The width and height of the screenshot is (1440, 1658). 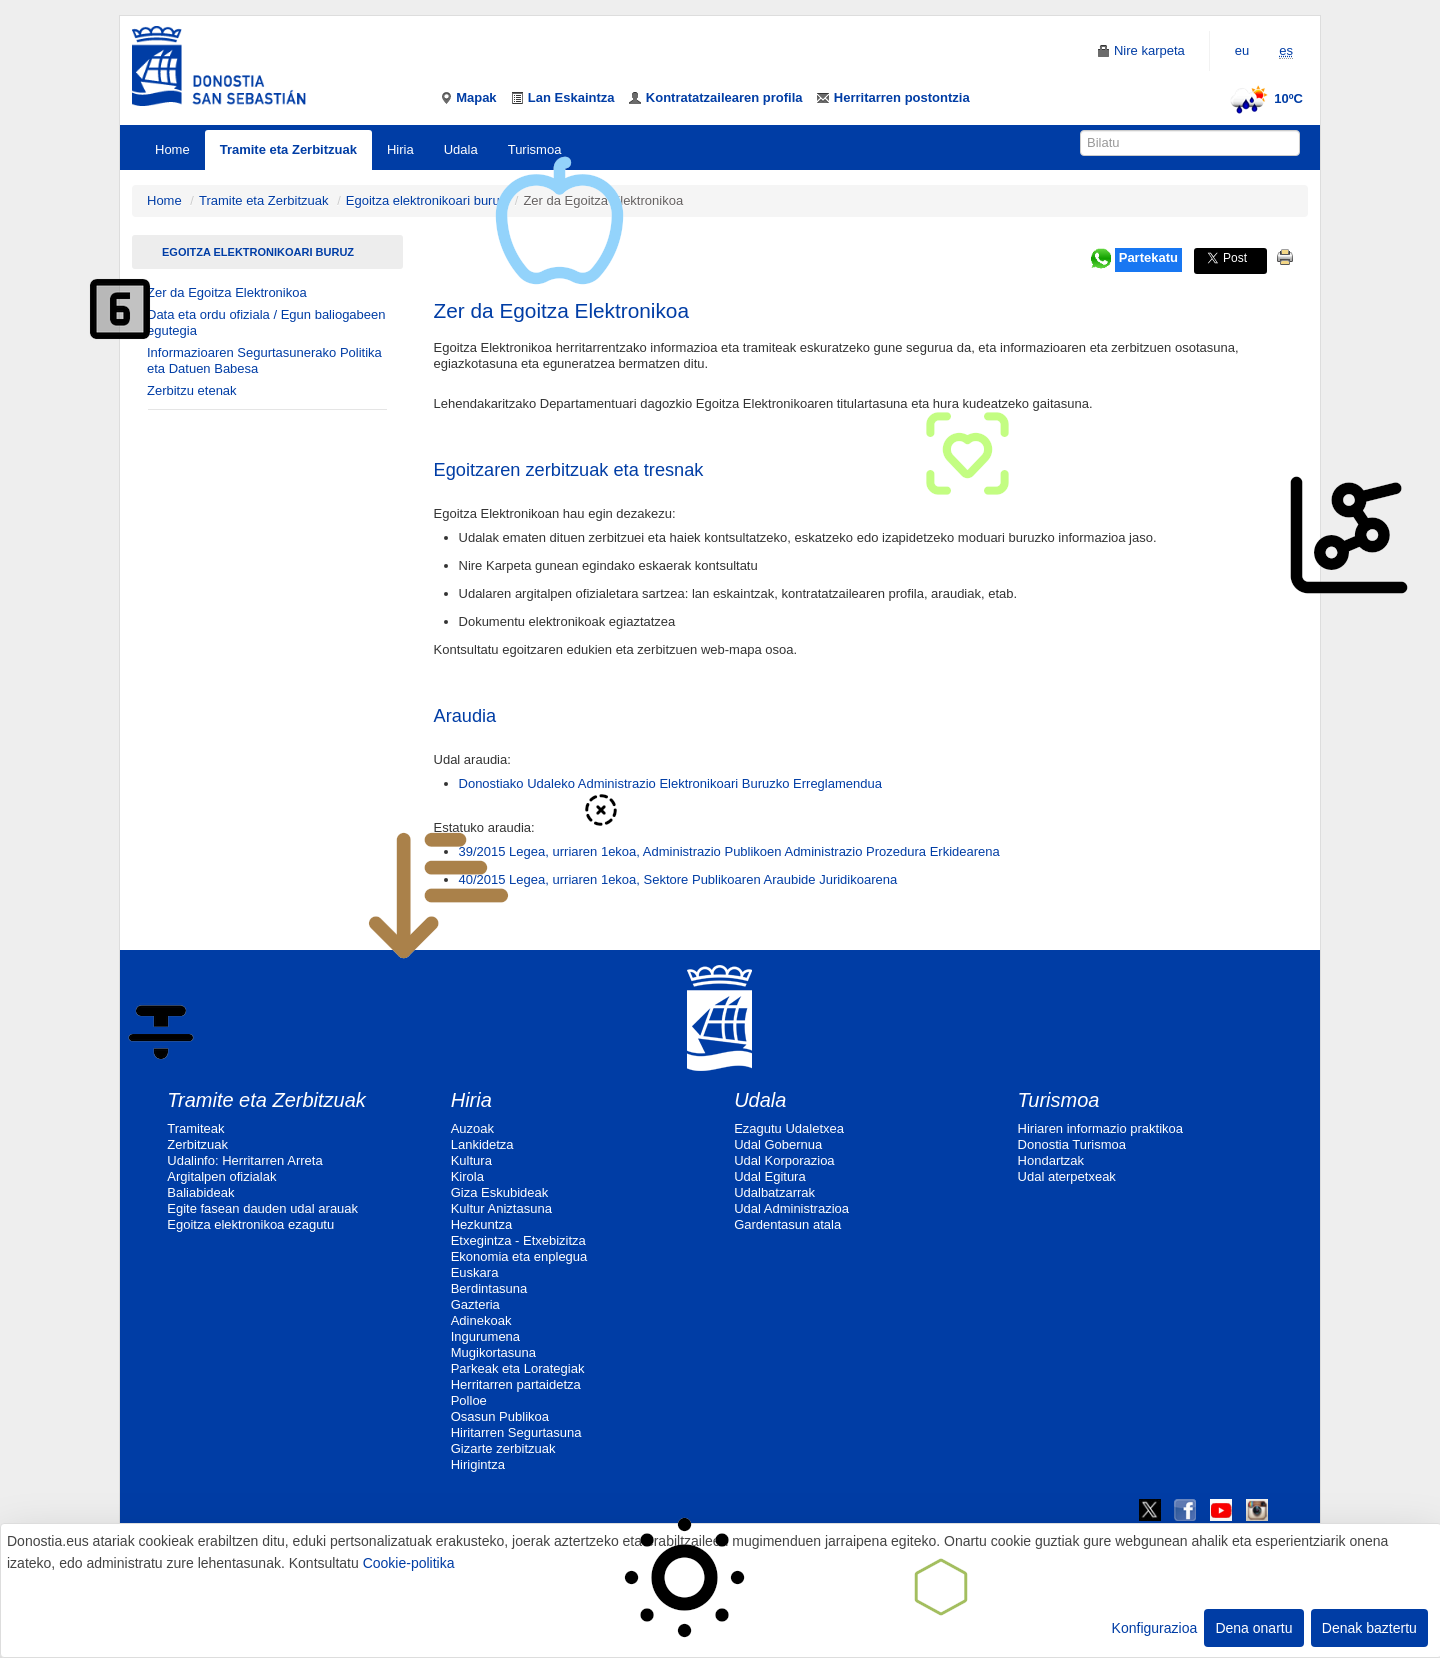 I want to click on select option number 6, so click(x=120, y=309).